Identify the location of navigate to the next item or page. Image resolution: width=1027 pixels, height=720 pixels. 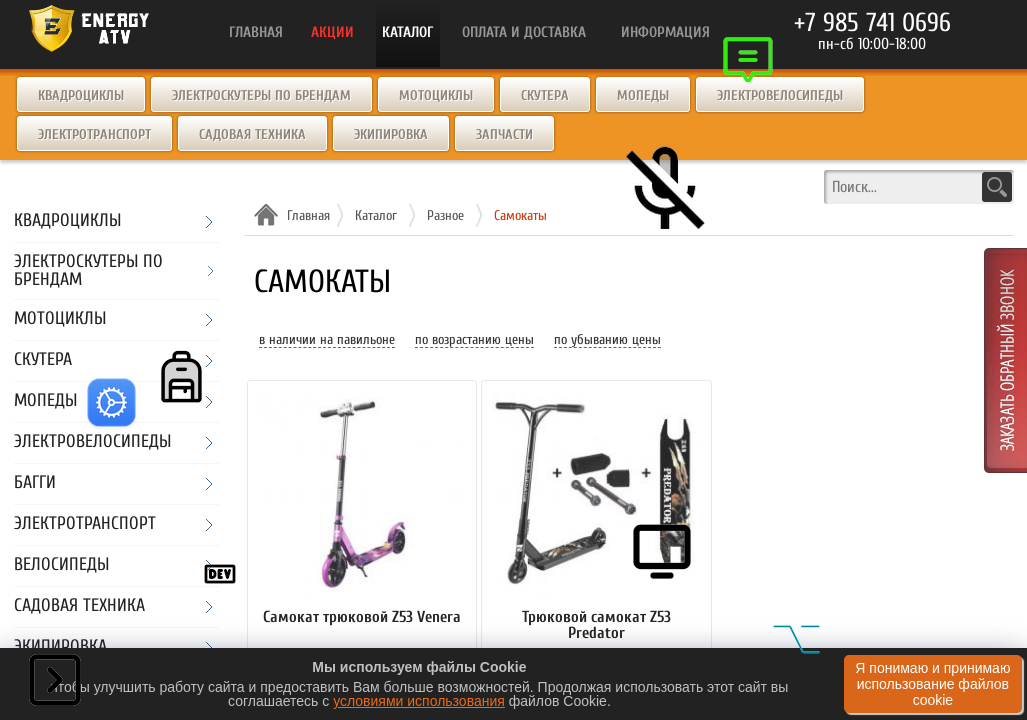
(55, 680).